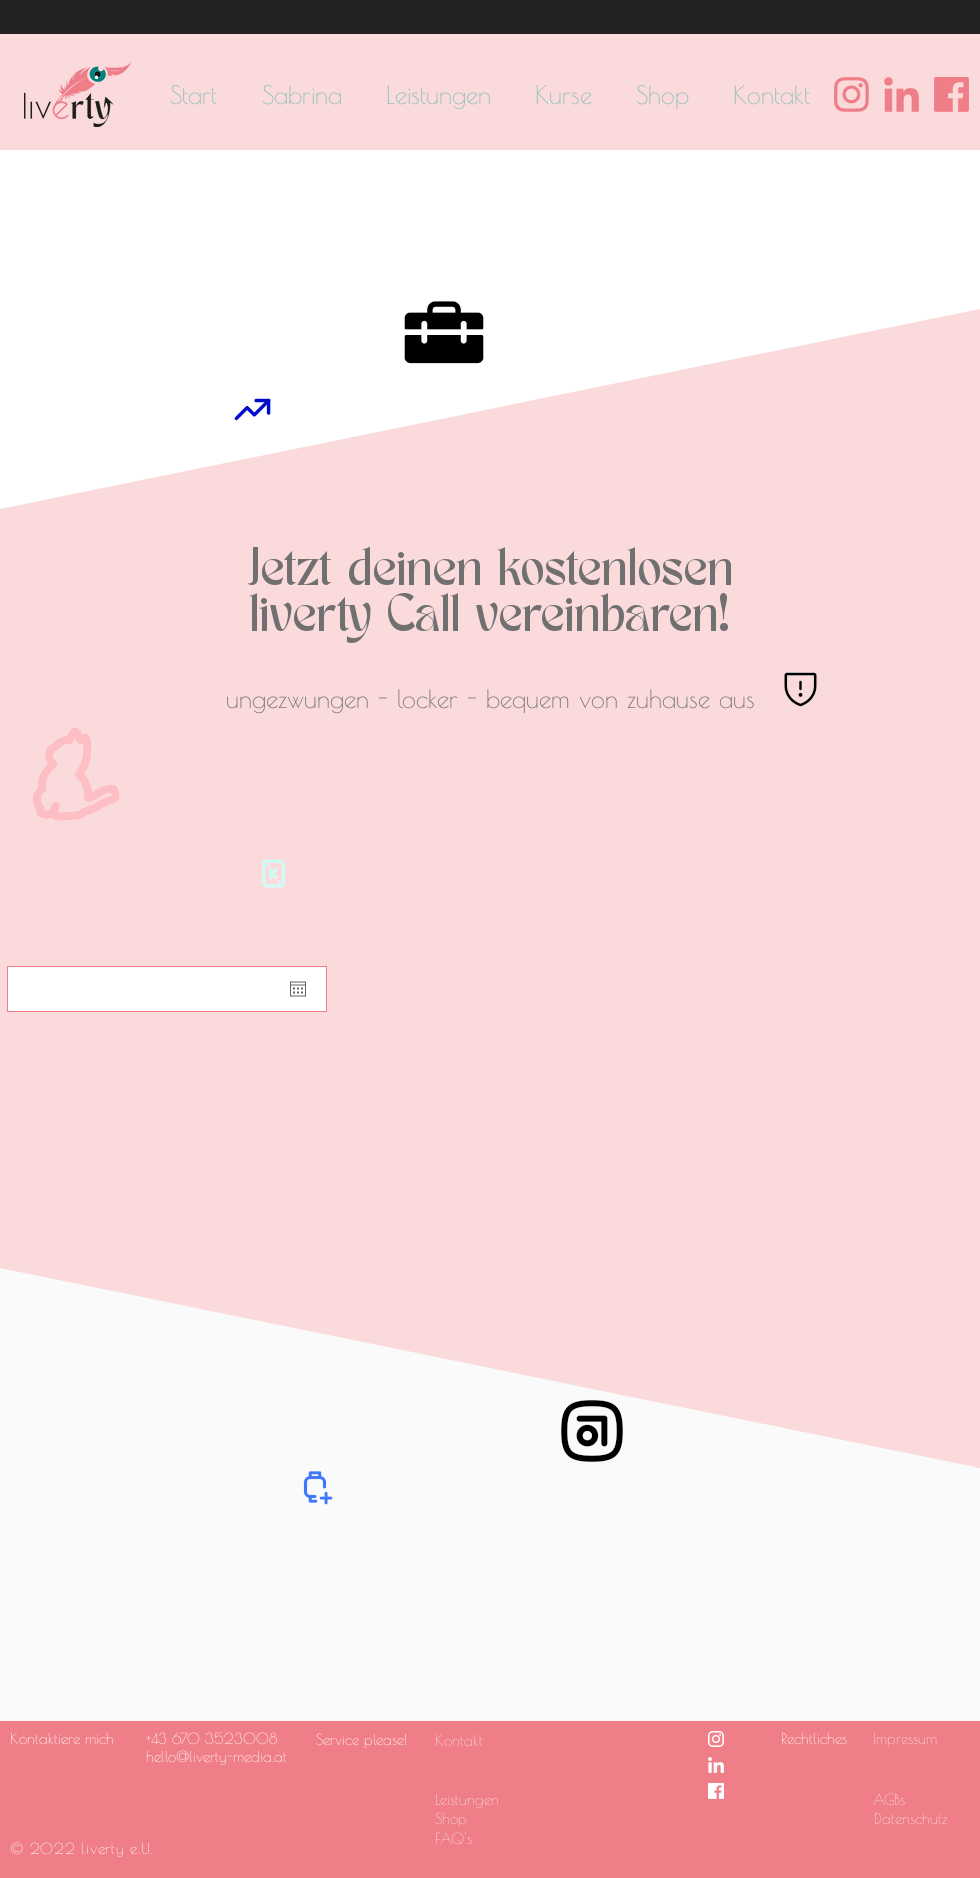 This screenshot has width=980, height=1878. Describe the element at coordinates (800, 687) in the screenshot. I see `security warning or potential threat detected` at that location.